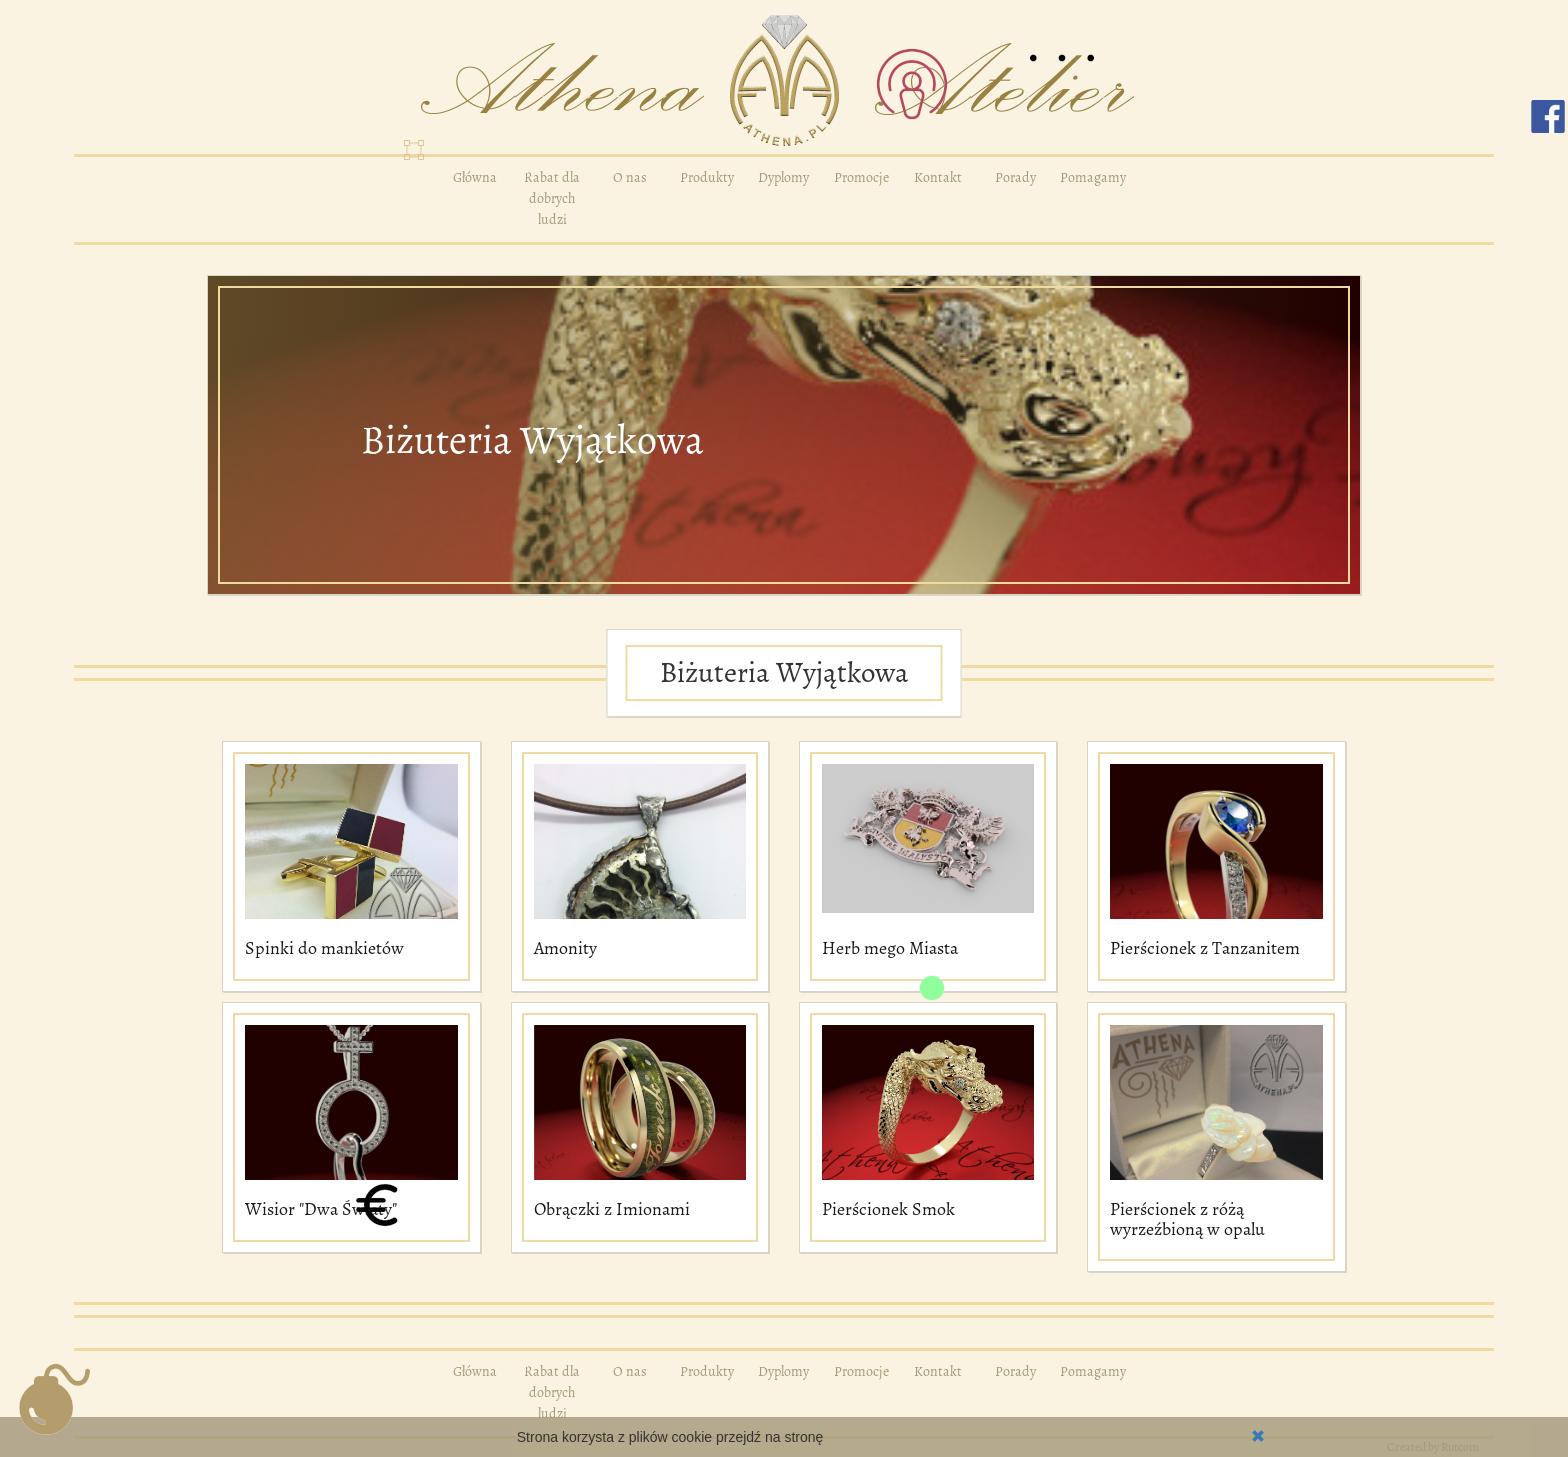 This screenshot has width=1568, height=1457. Describe the element at coordinates (51, 1398) in the screenshot. I see `indicates a destructive or dangerous action` at that location.